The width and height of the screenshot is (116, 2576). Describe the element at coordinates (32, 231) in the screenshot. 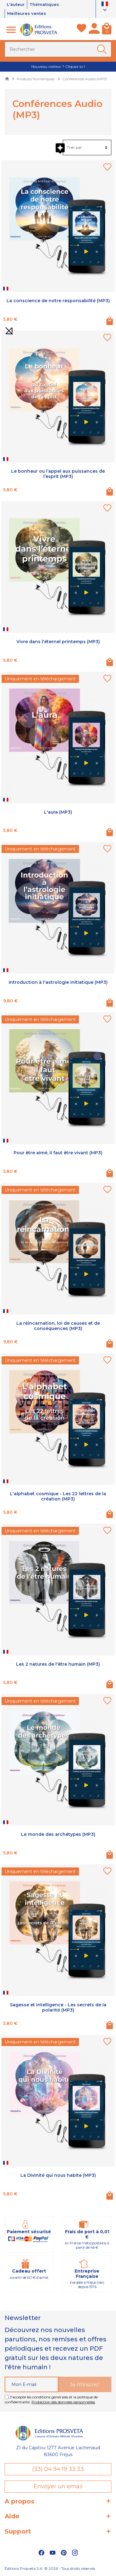

I see `pause or hold shopping basket` at that location.